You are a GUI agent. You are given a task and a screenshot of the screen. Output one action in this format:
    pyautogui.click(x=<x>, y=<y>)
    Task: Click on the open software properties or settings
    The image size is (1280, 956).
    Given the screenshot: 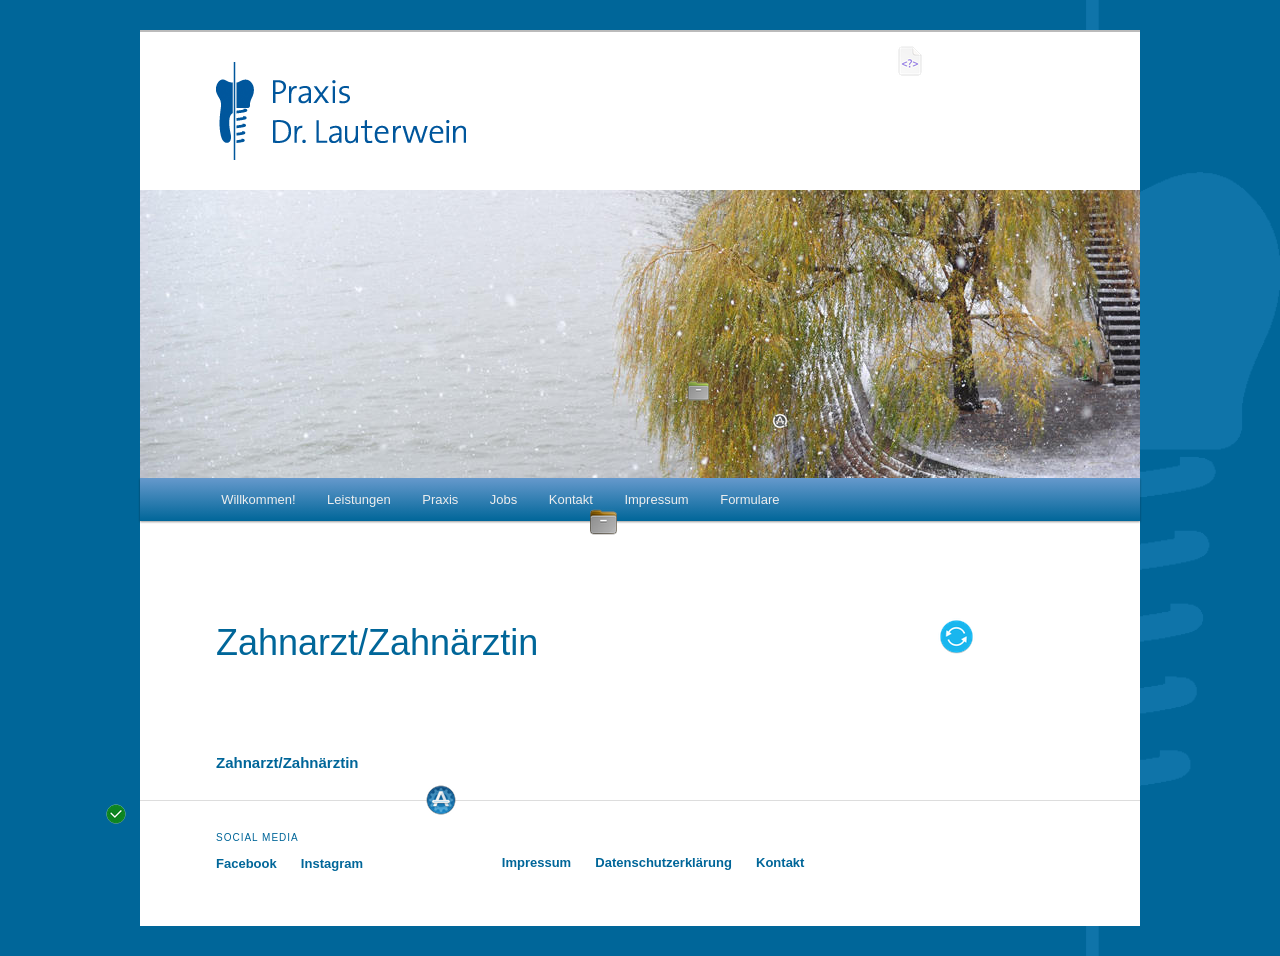 What is the action you would take?
    pyautogui.click(x=441, y=800)
    